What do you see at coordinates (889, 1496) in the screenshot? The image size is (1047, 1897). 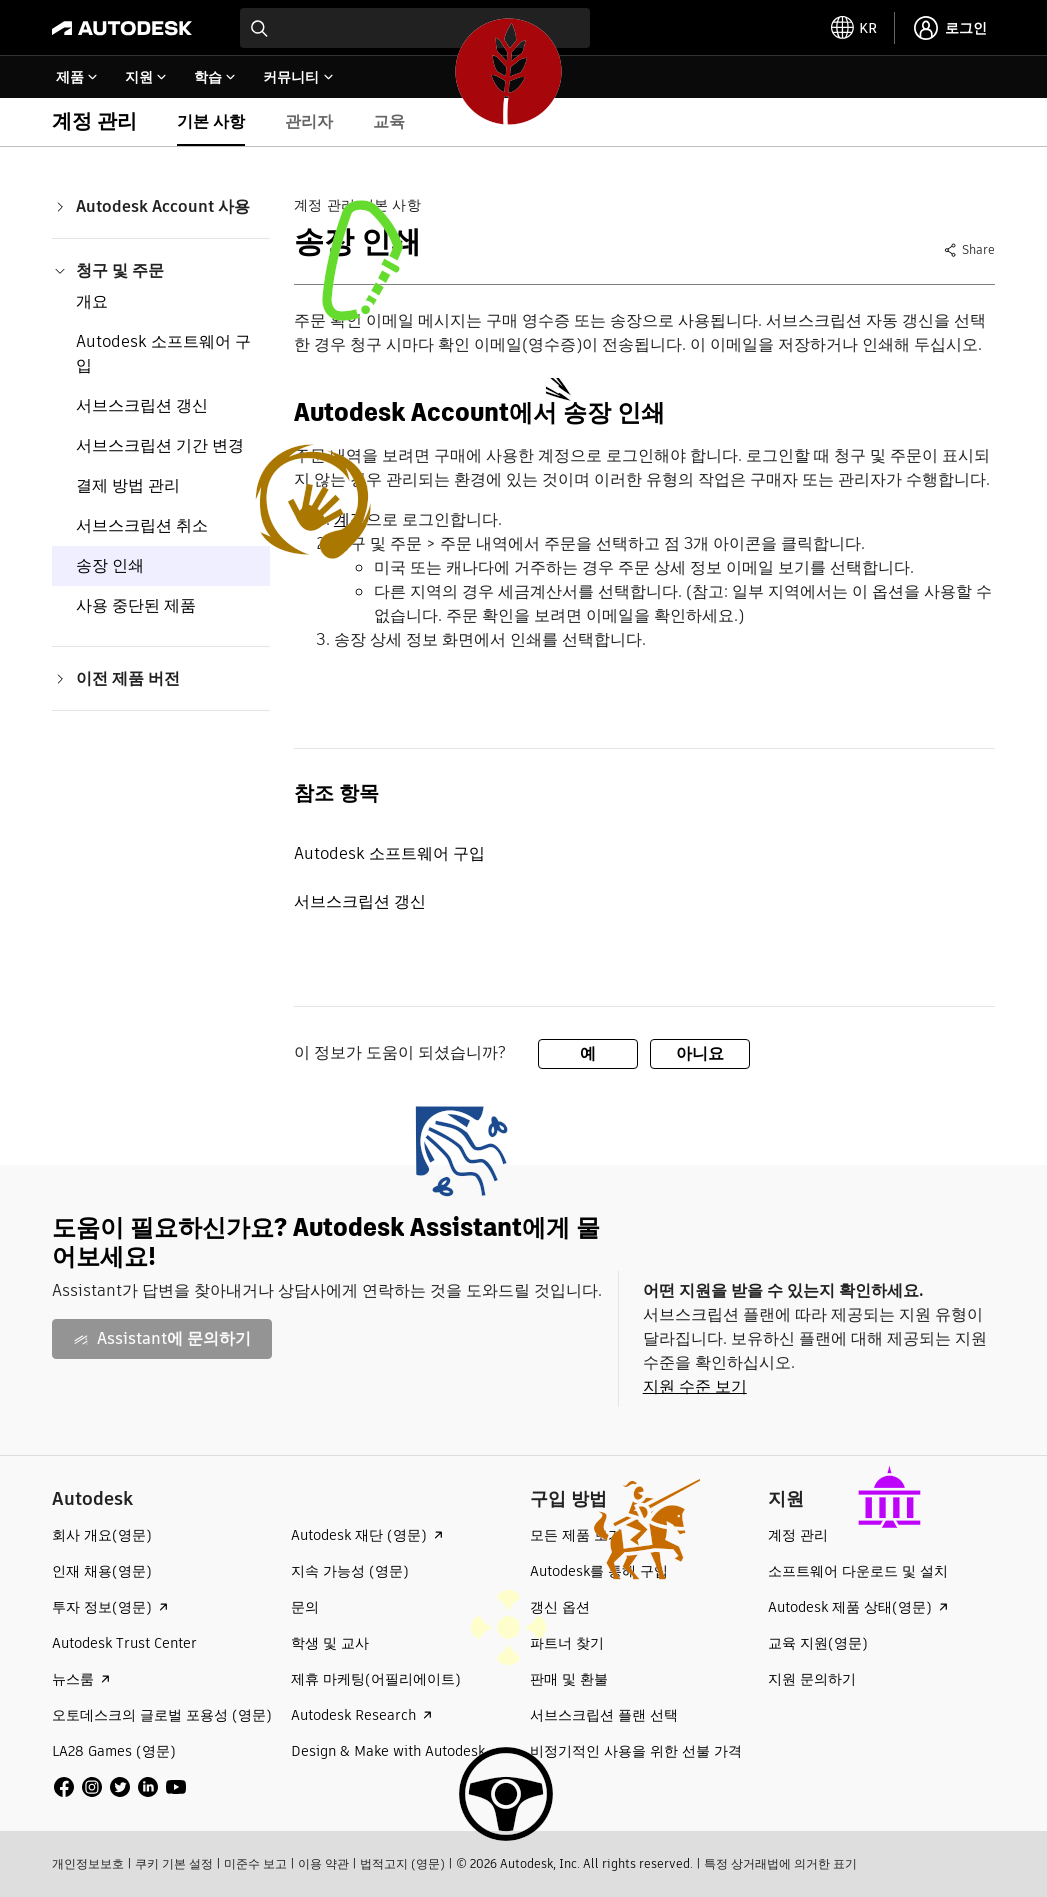 I see `access government or civic services` at bounding box center [889, 1496].